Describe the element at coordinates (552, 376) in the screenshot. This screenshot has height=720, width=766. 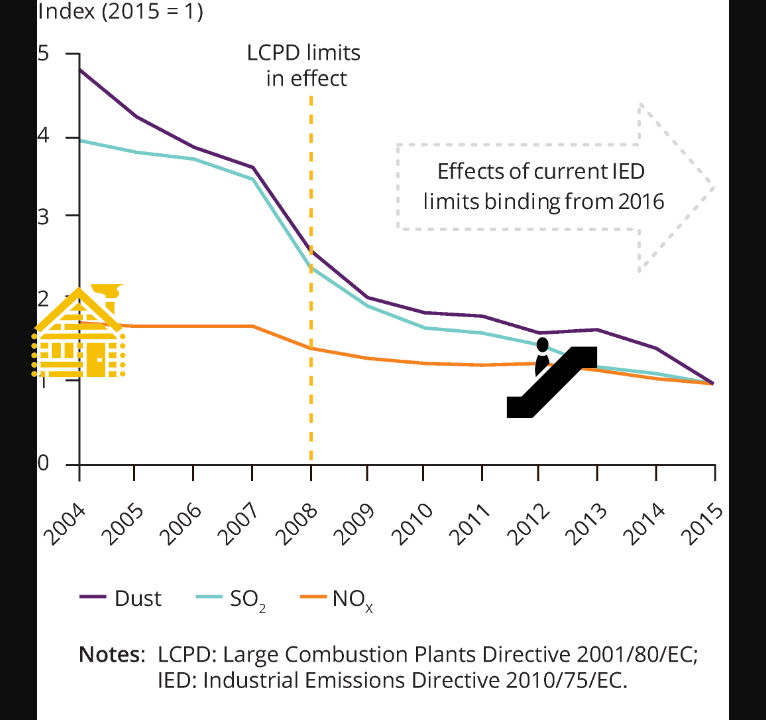
I see `indicates escalator location in a building or transit map` at that location.